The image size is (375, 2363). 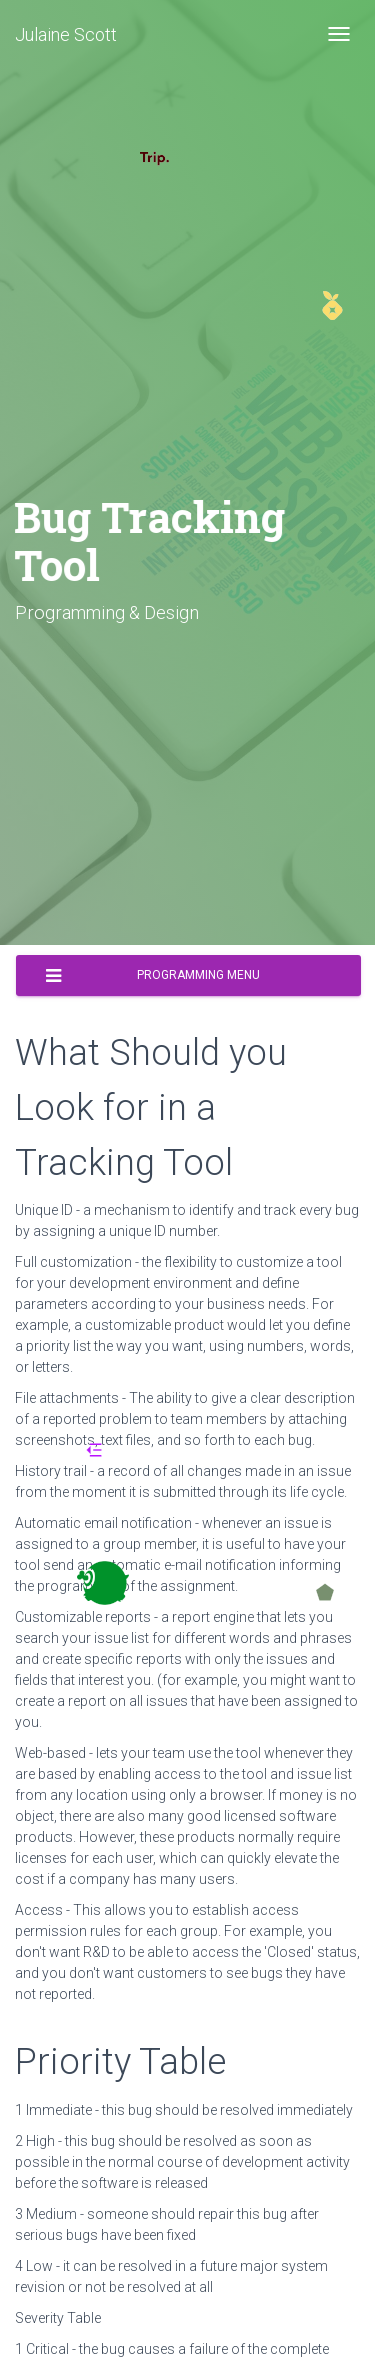 I want to click on pentagon shape tool for design applications, so click(x=325, y=1593).